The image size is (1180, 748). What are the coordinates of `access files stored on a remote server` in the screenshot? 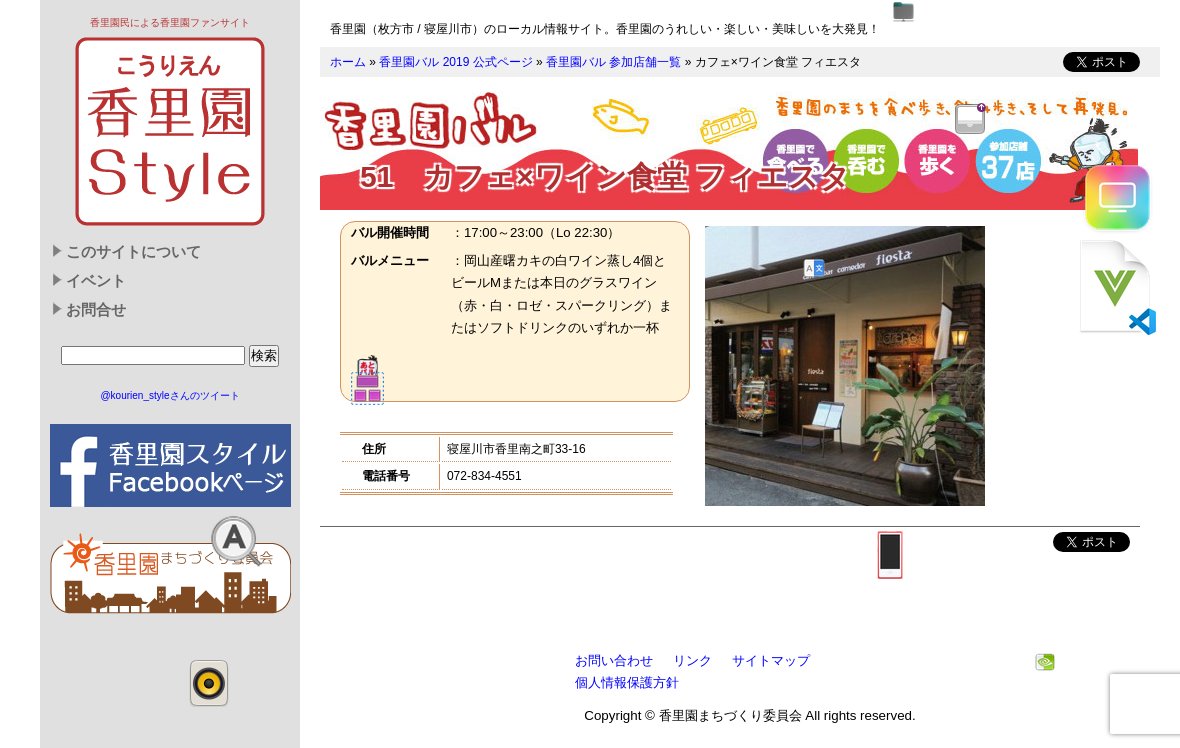 It's located at (903, 11).